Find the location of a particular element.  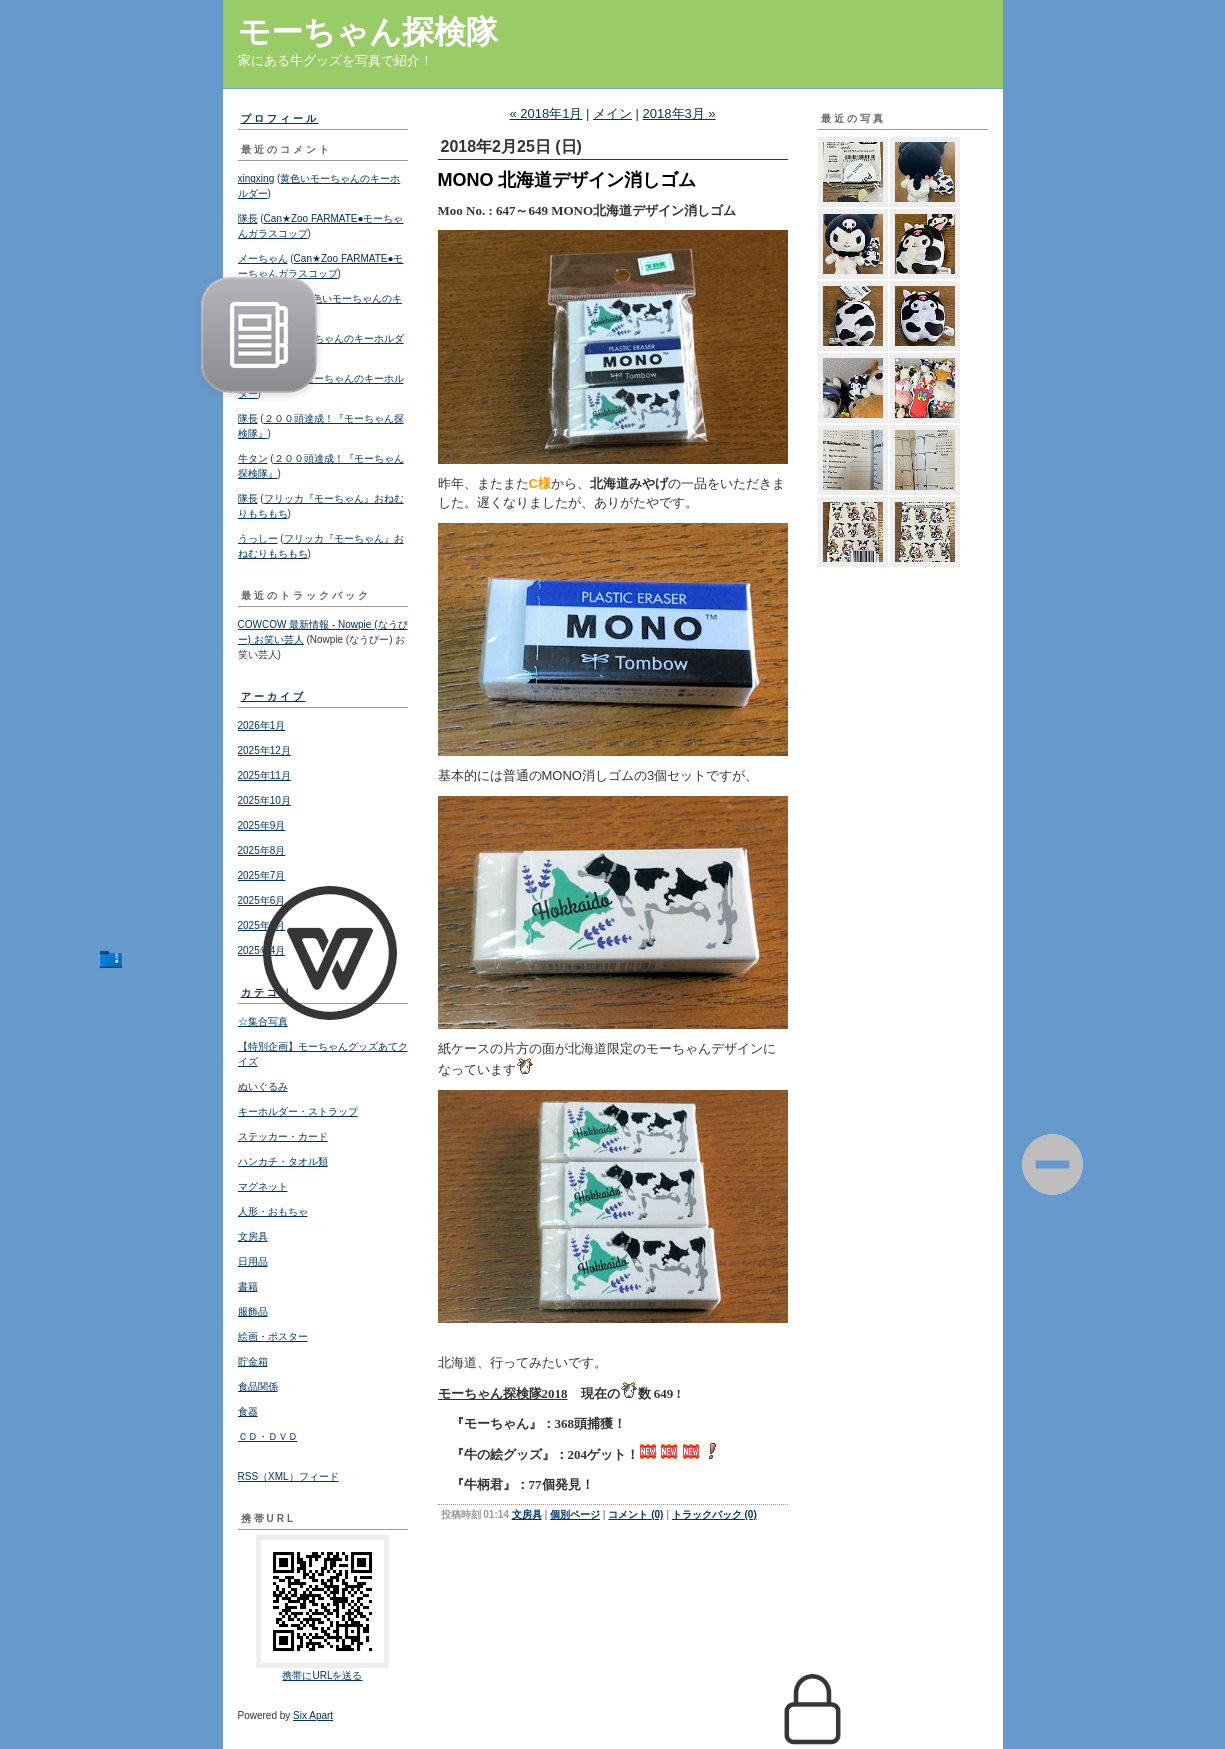

open wps office application is located at coordinates (330, 953).